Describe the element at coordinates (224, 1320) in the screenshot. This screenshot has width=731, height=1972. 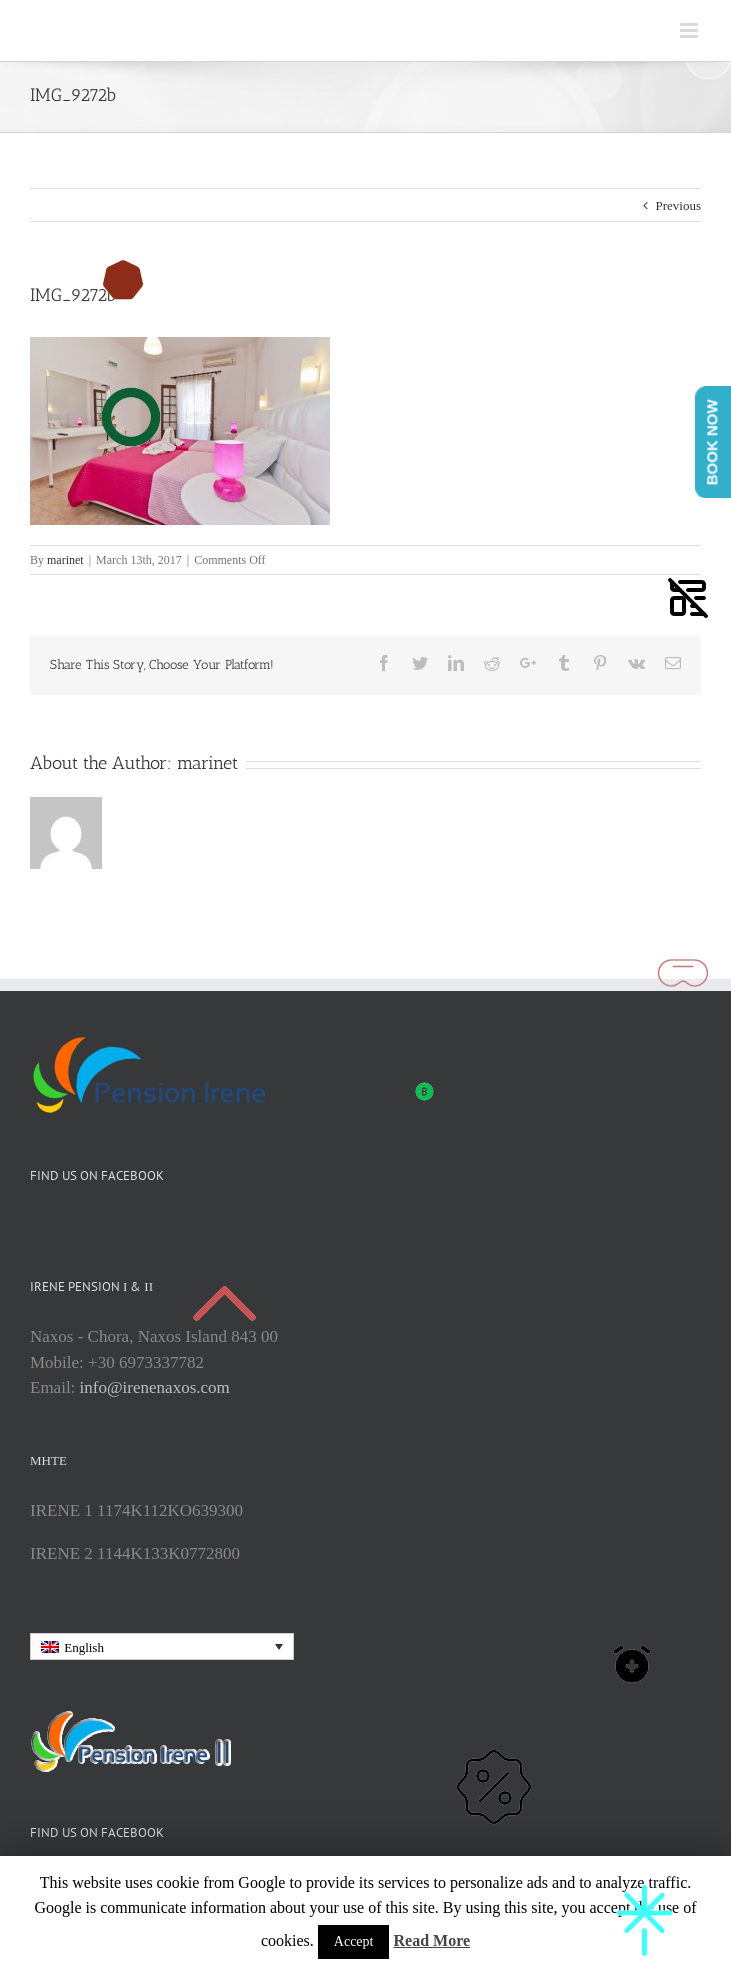
I see `collapse or minimize a panel` at that location.